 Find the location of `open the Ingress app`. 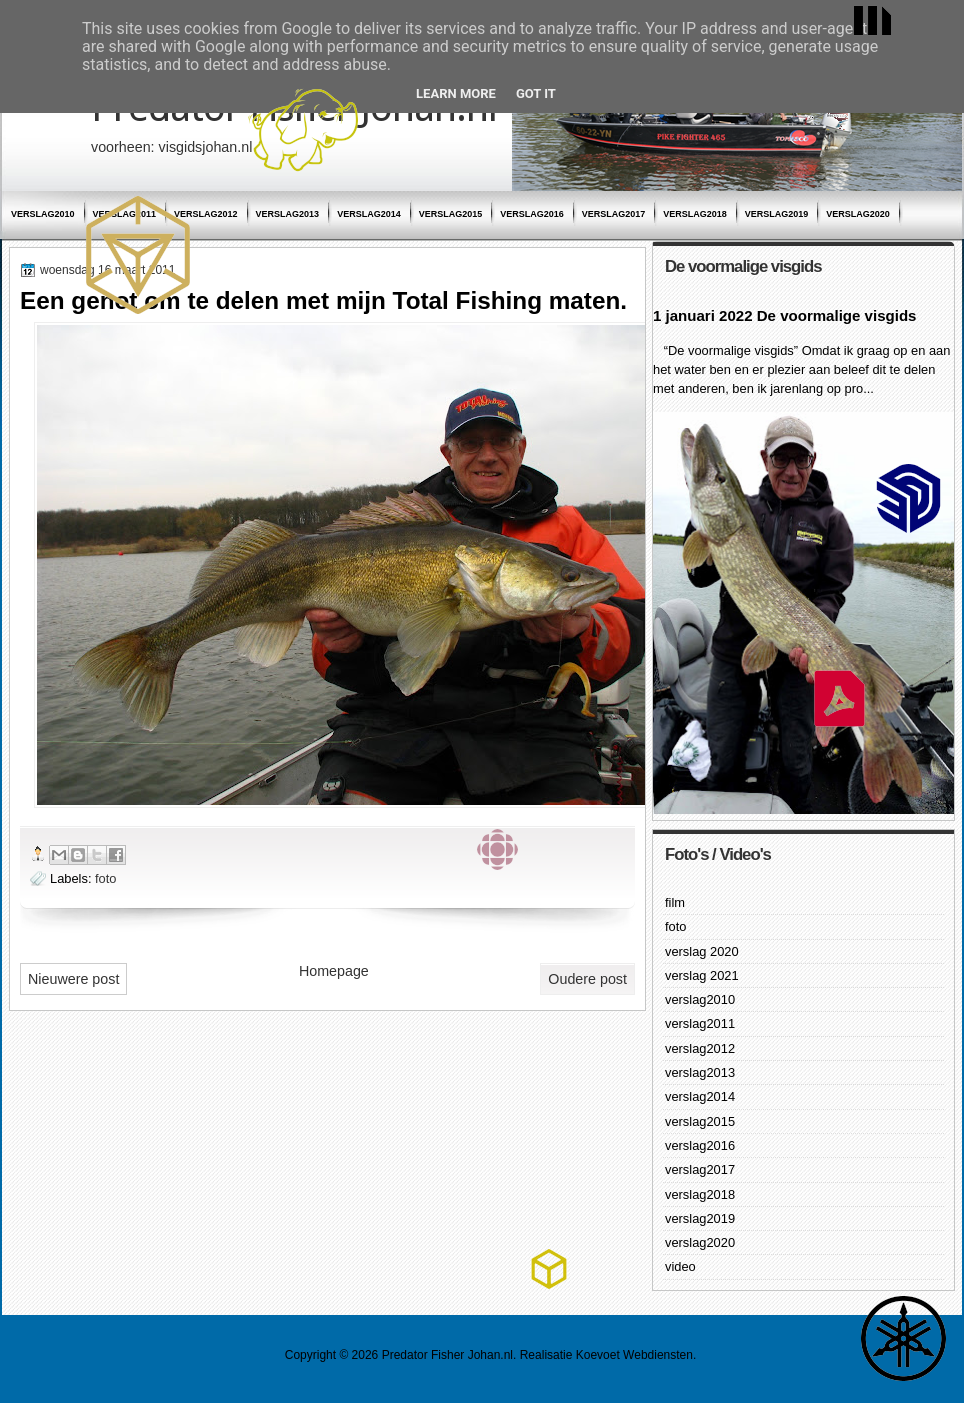

open the Ingress app is located at coordinates (138, 255).